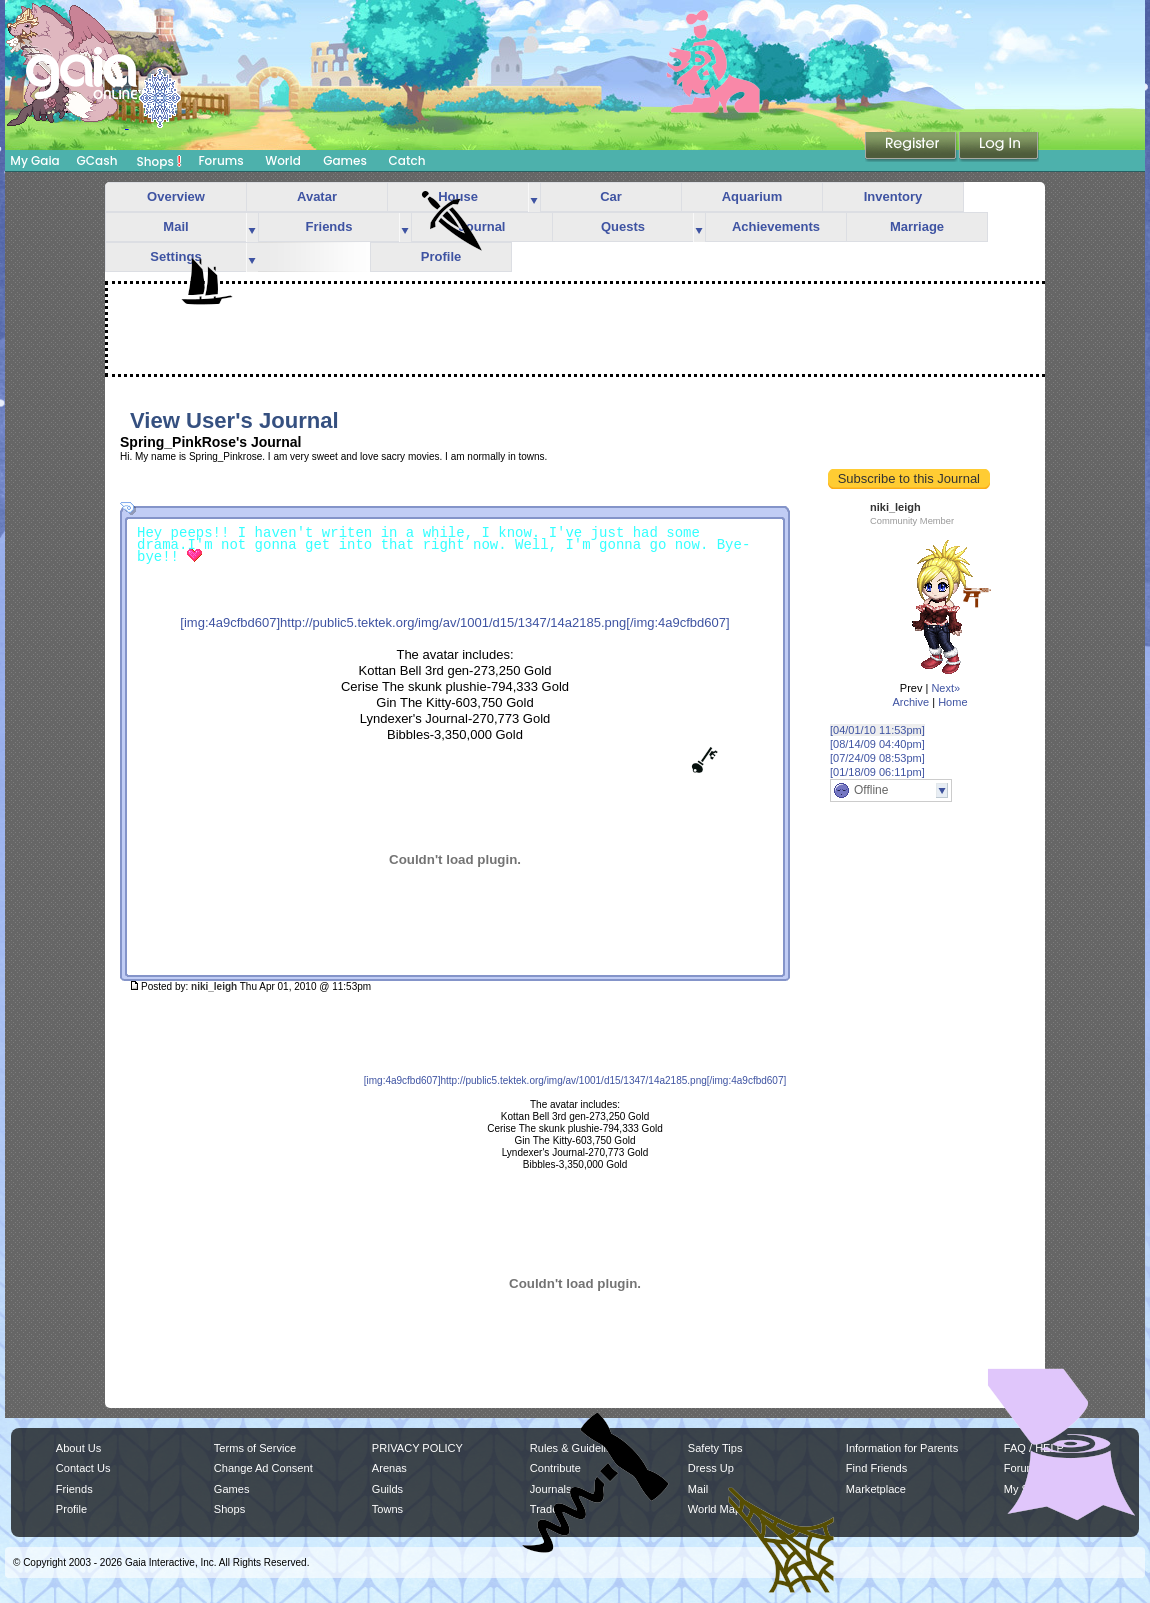 The width and height of the screenshot is (1150, 1603). I want to click on activate web spit ability, so click(780, 1540).